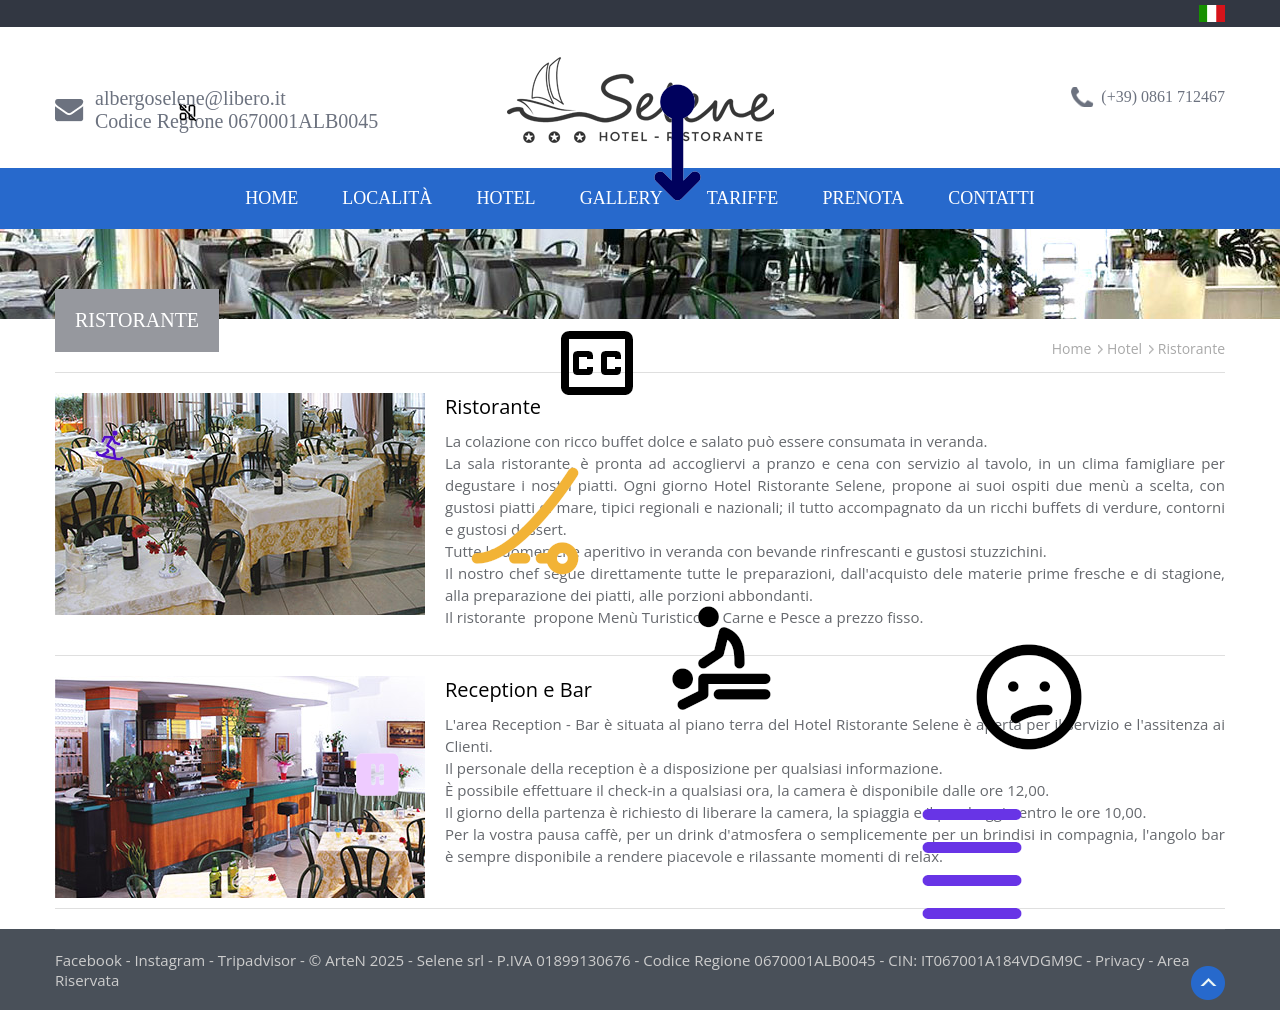 The width and height of the screenshot is (1280, 1010). Describe the element at coordinates (377, 774) in the screenshot. I see `hospital or healthcare location marker` at that location.